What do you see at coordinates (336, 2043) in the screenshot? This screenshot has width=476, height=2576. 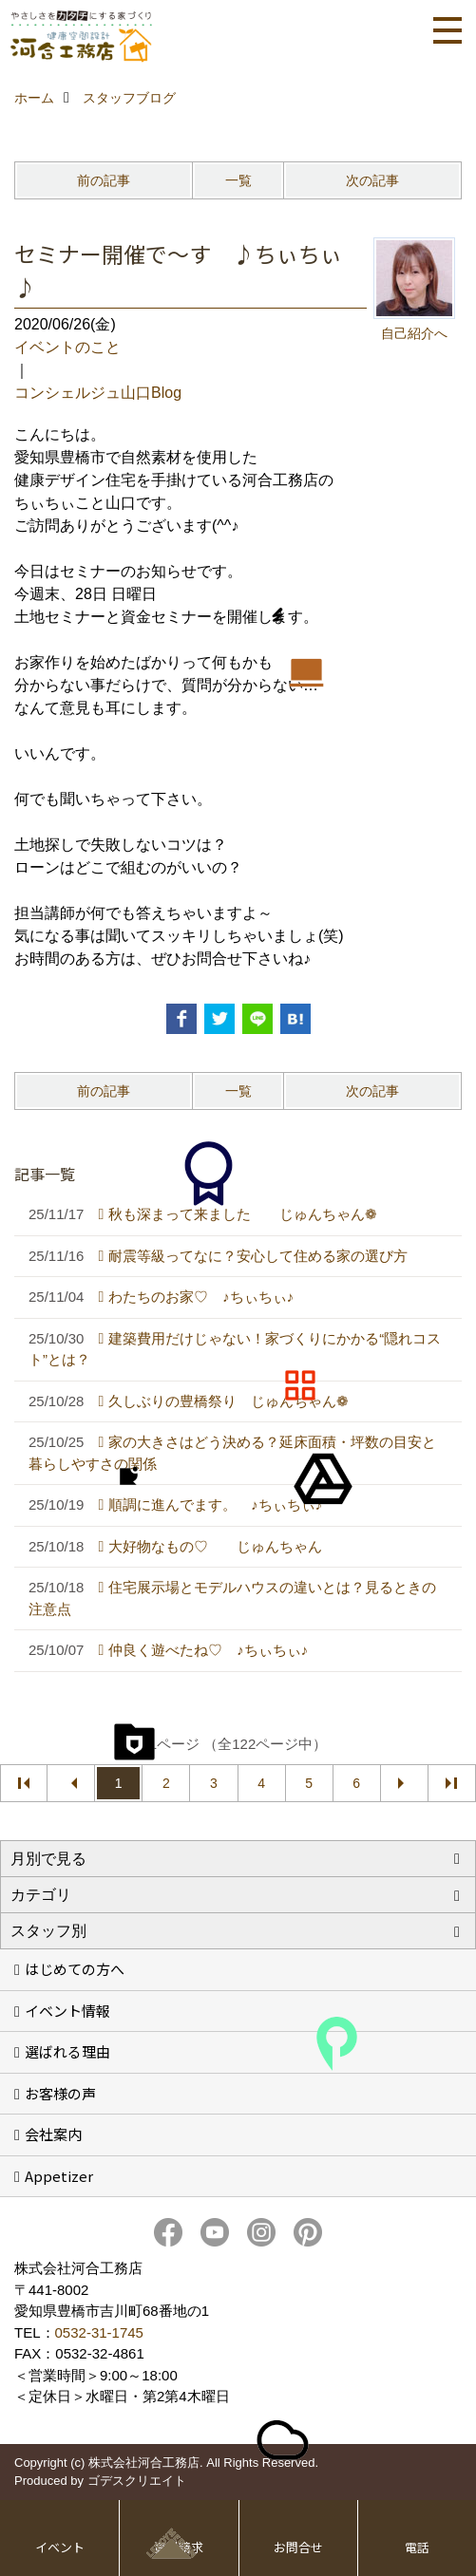 I see `player.me logo` at bounding box center [336, 2043].